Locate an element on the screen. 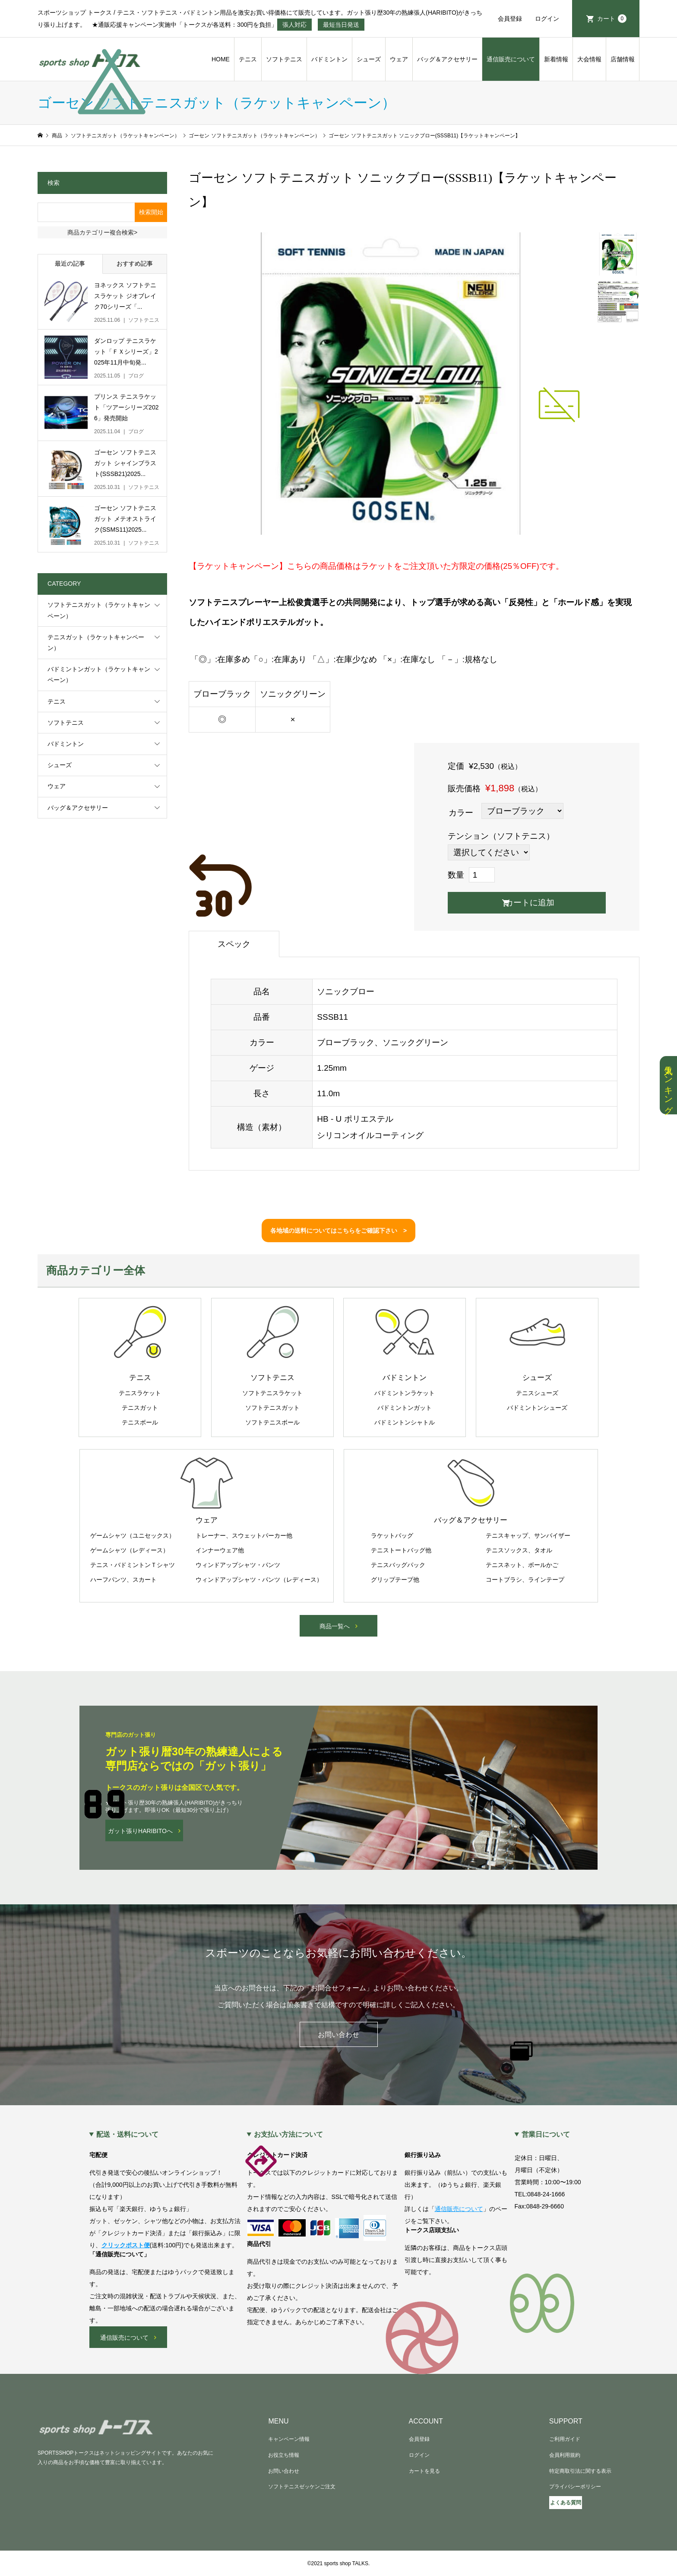  view who has seen your content is located at coordinates (542, 2303).